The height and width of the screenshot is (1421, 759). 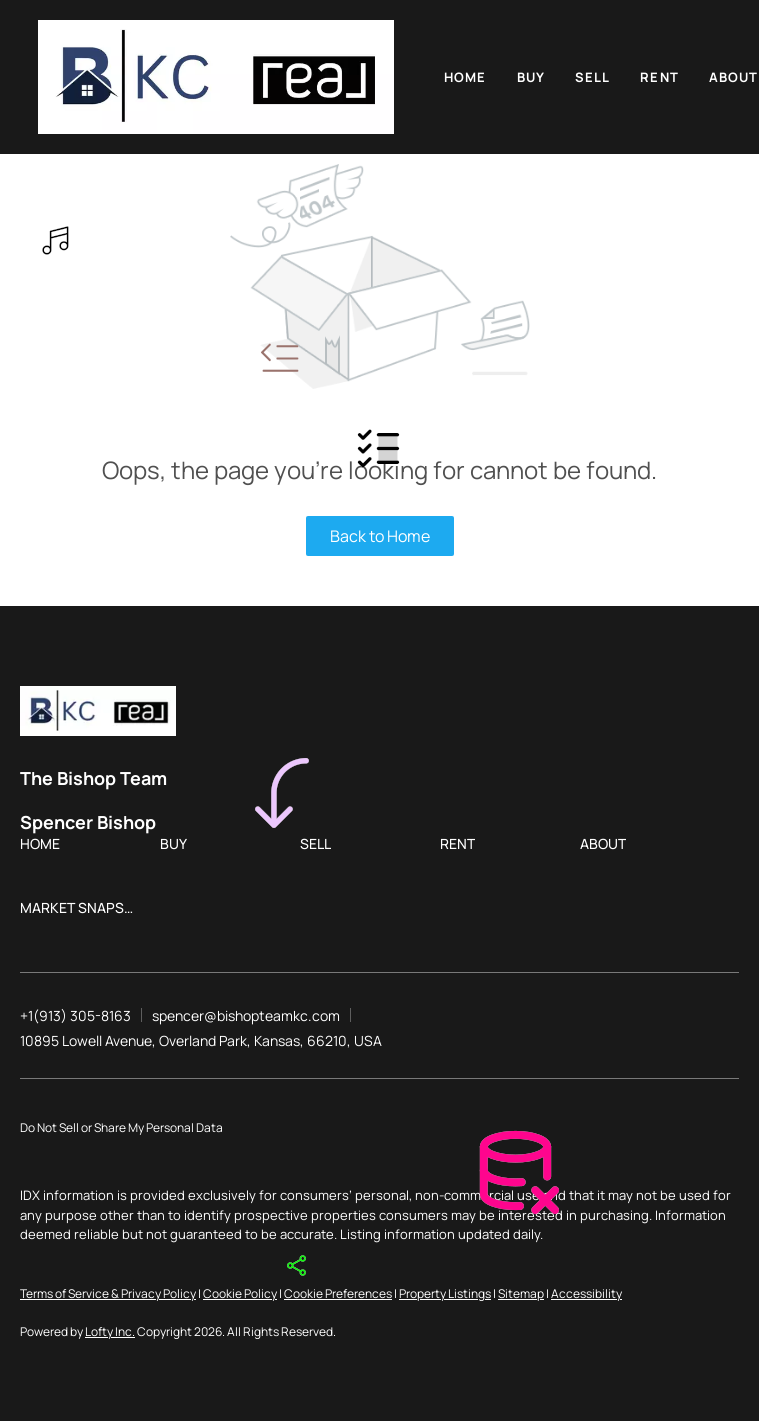 What do you see at coordinates (296, 1265) in the screenshot?
I see `share content to social media` at bounding box center [296, 1265].